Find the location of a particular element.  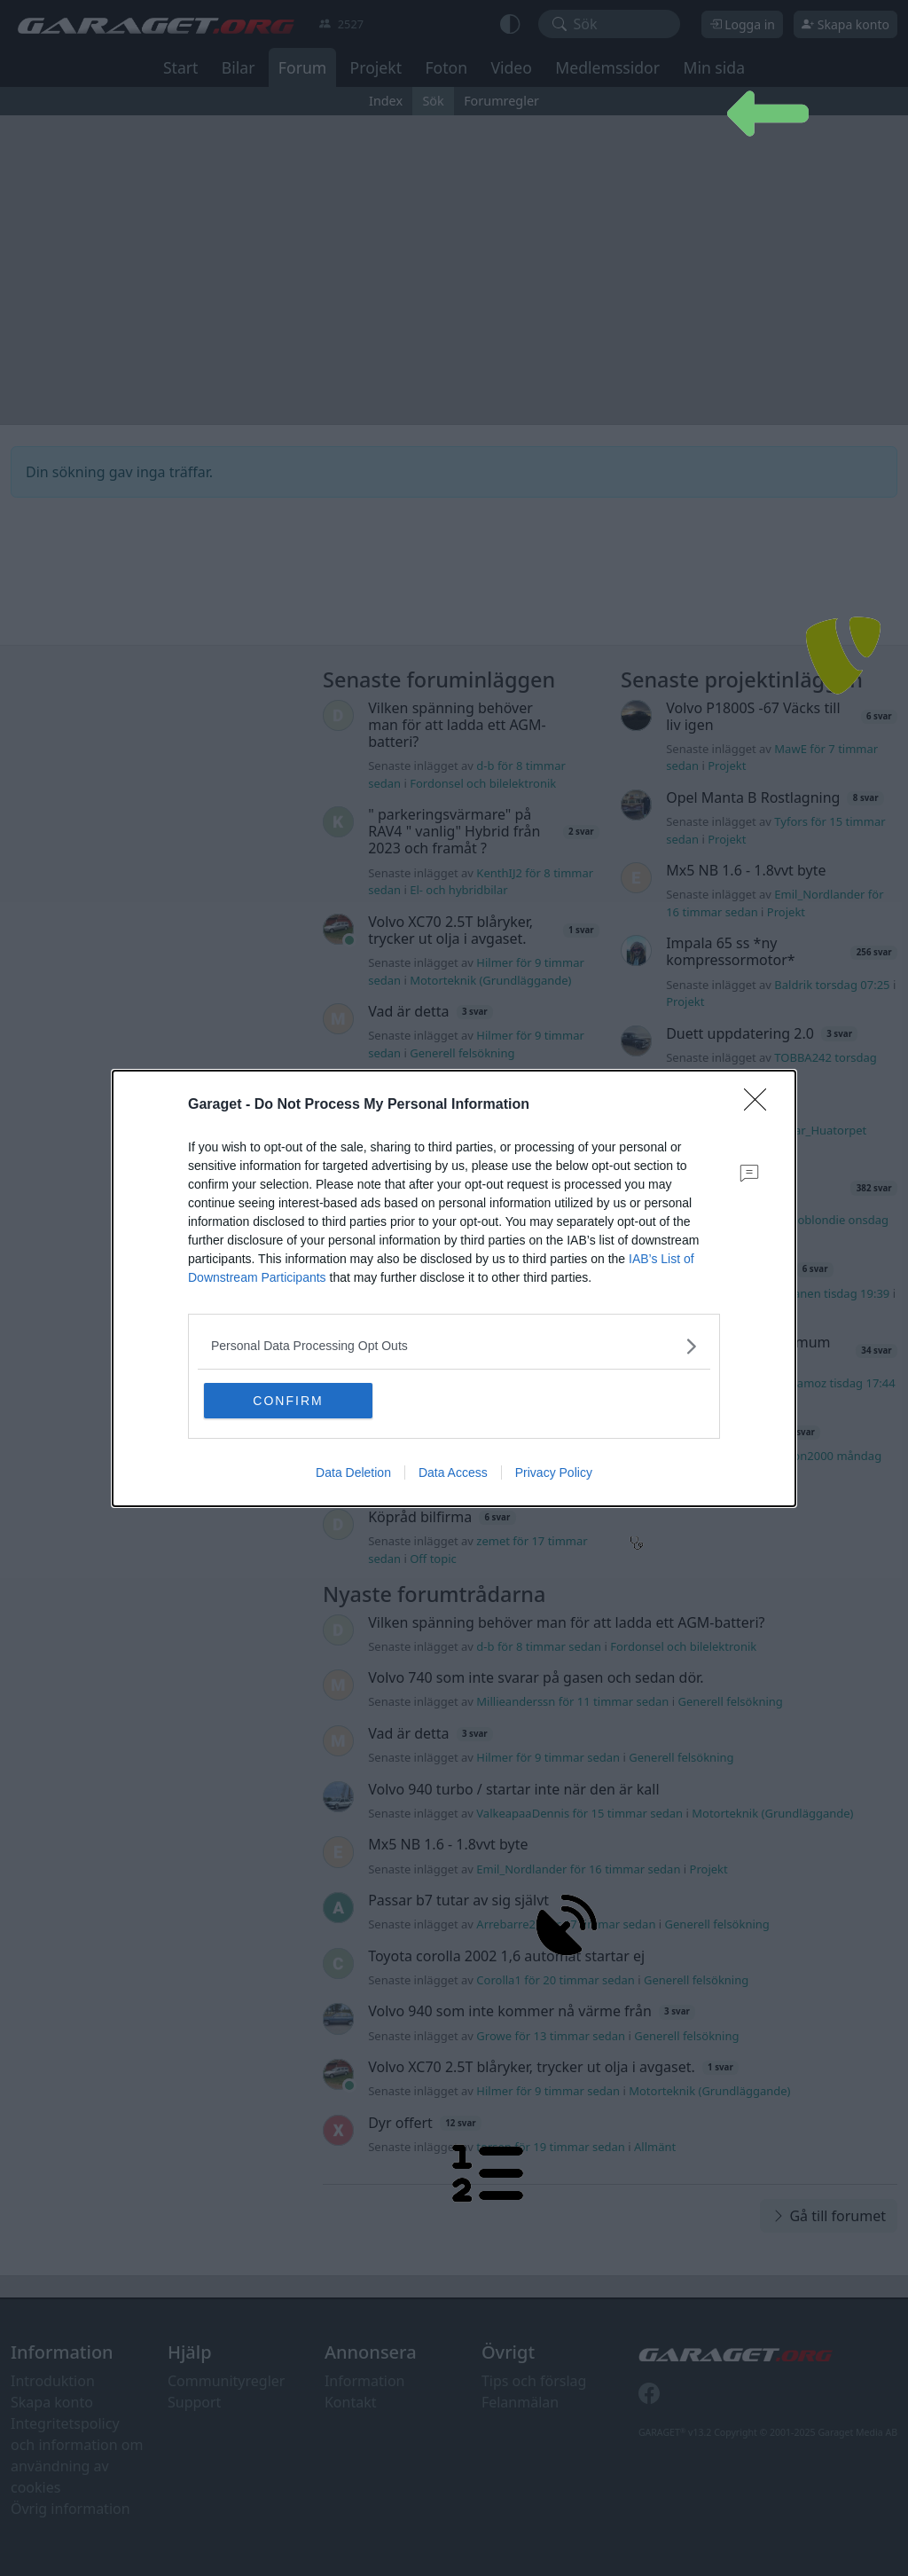

view numbered list is located at coordinates (488, 2173).